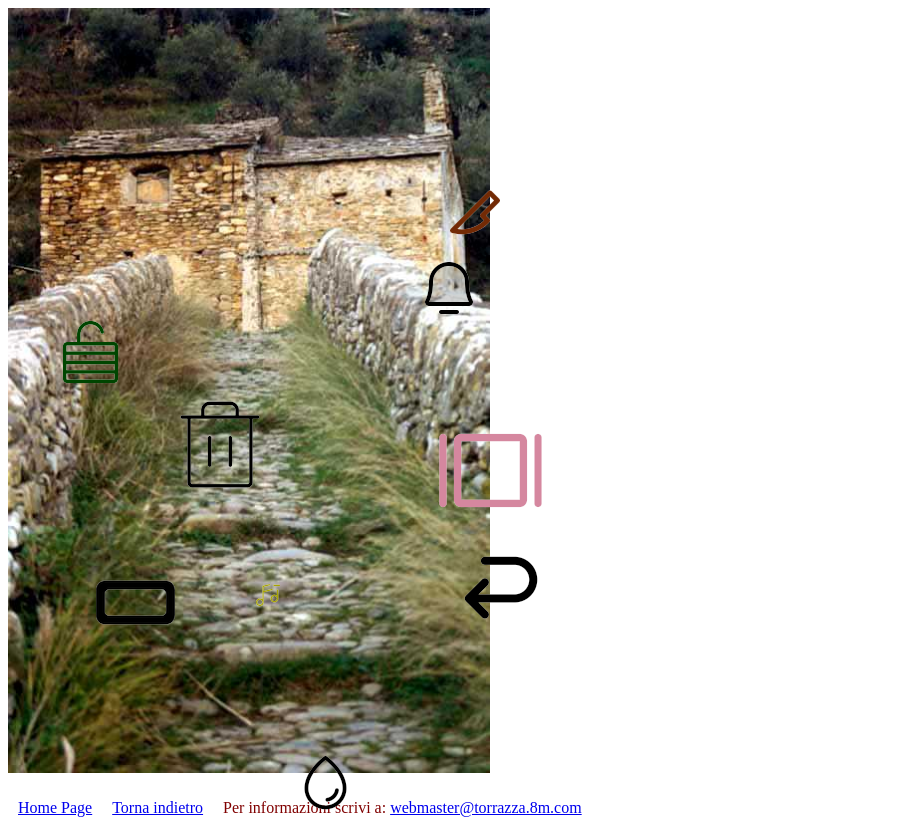 This screenshot has height=835, width=916. Describe the element at coordinates (220, 448) in the screenshot. I see `delete this item` at that location.